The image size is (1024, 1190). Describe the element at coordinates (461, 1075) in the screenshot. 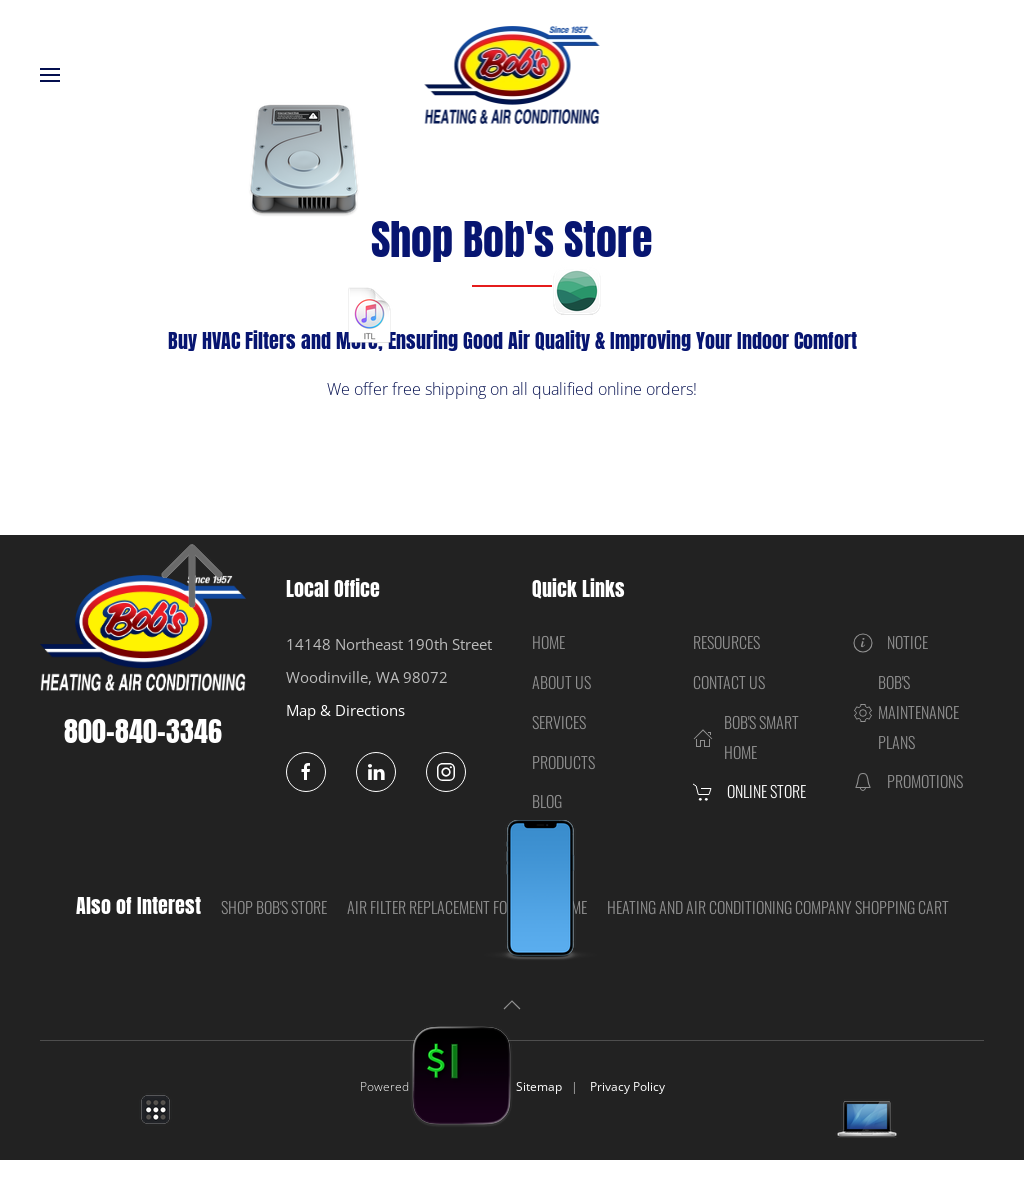

I see `open iTerm2 terminal application` at that location.